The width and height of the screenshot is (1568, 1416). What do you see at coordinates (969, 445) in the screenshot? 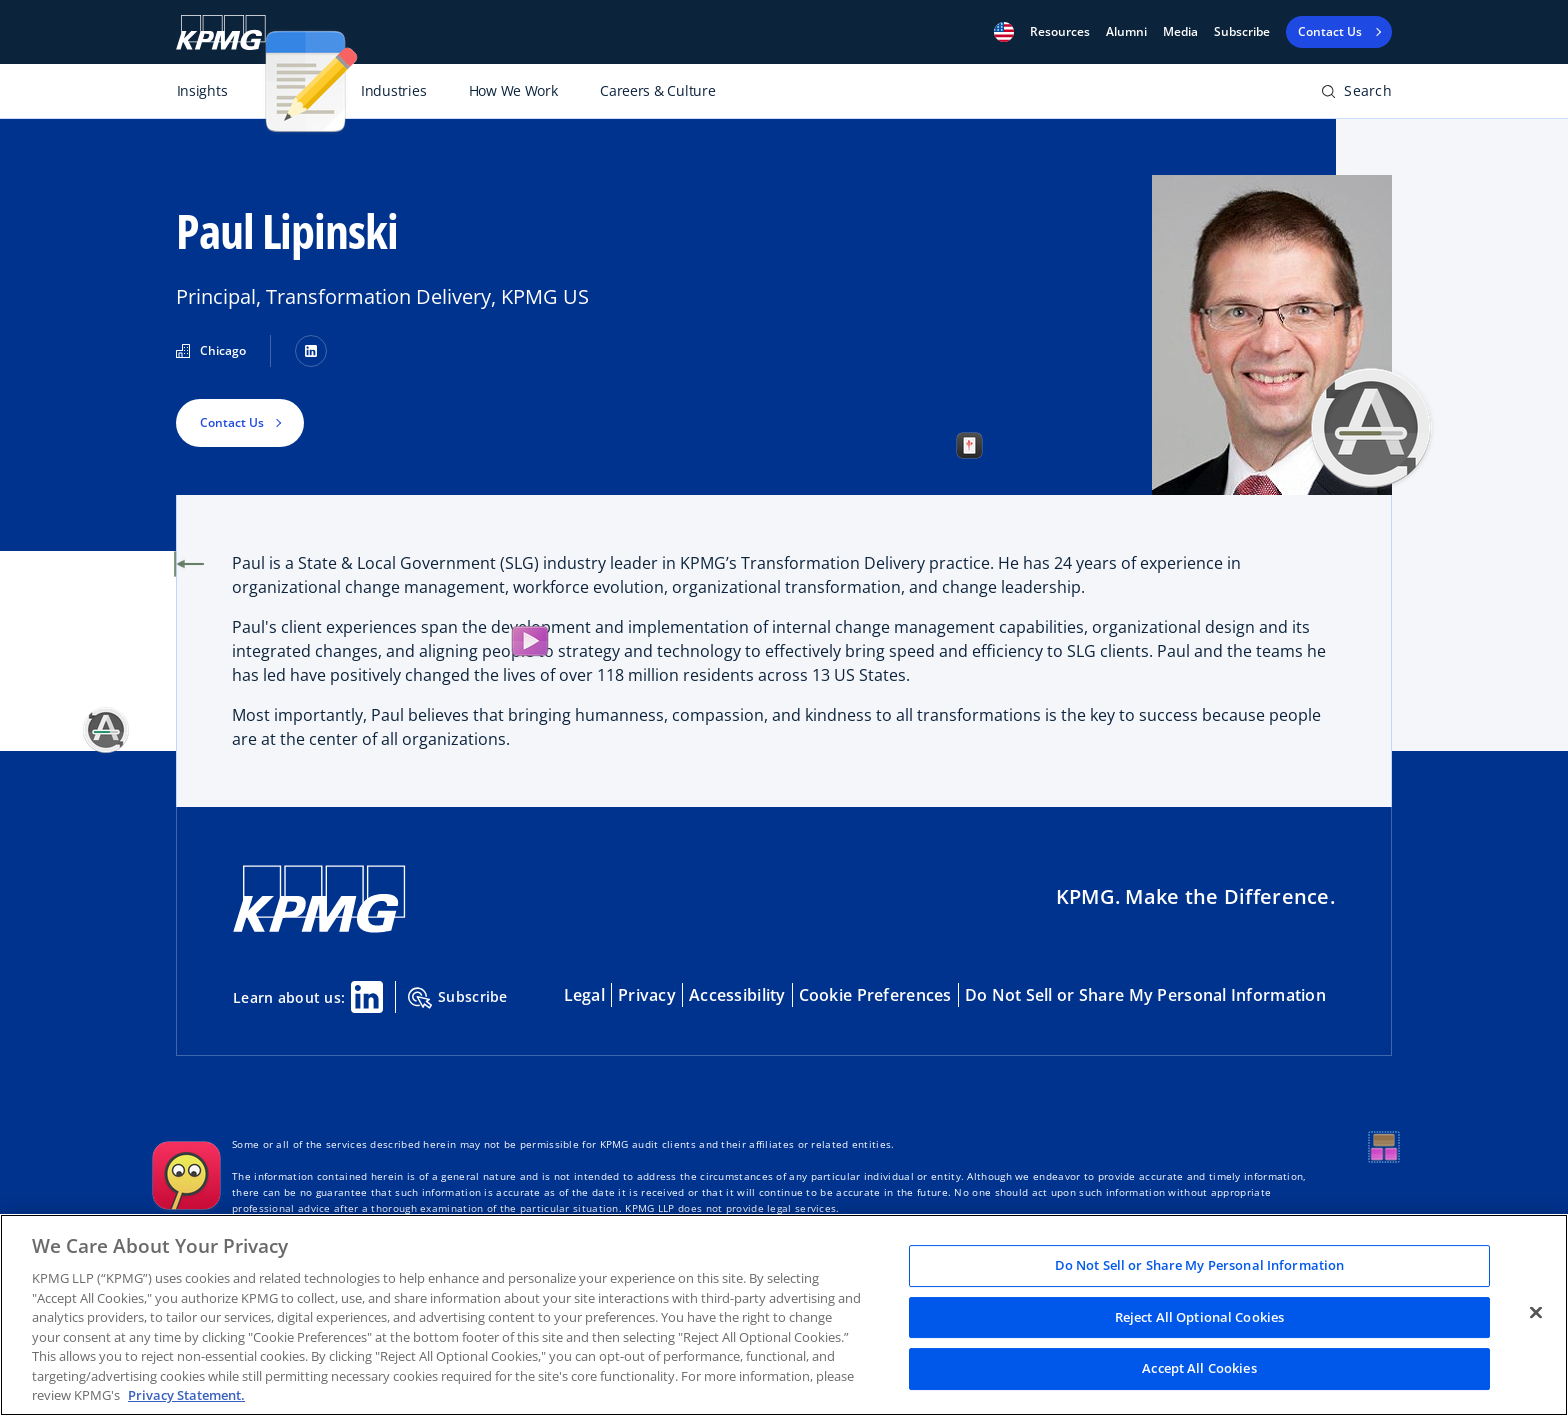
I see `launch gnome mahjongg tile matching game` at bounding box center [969, 445].